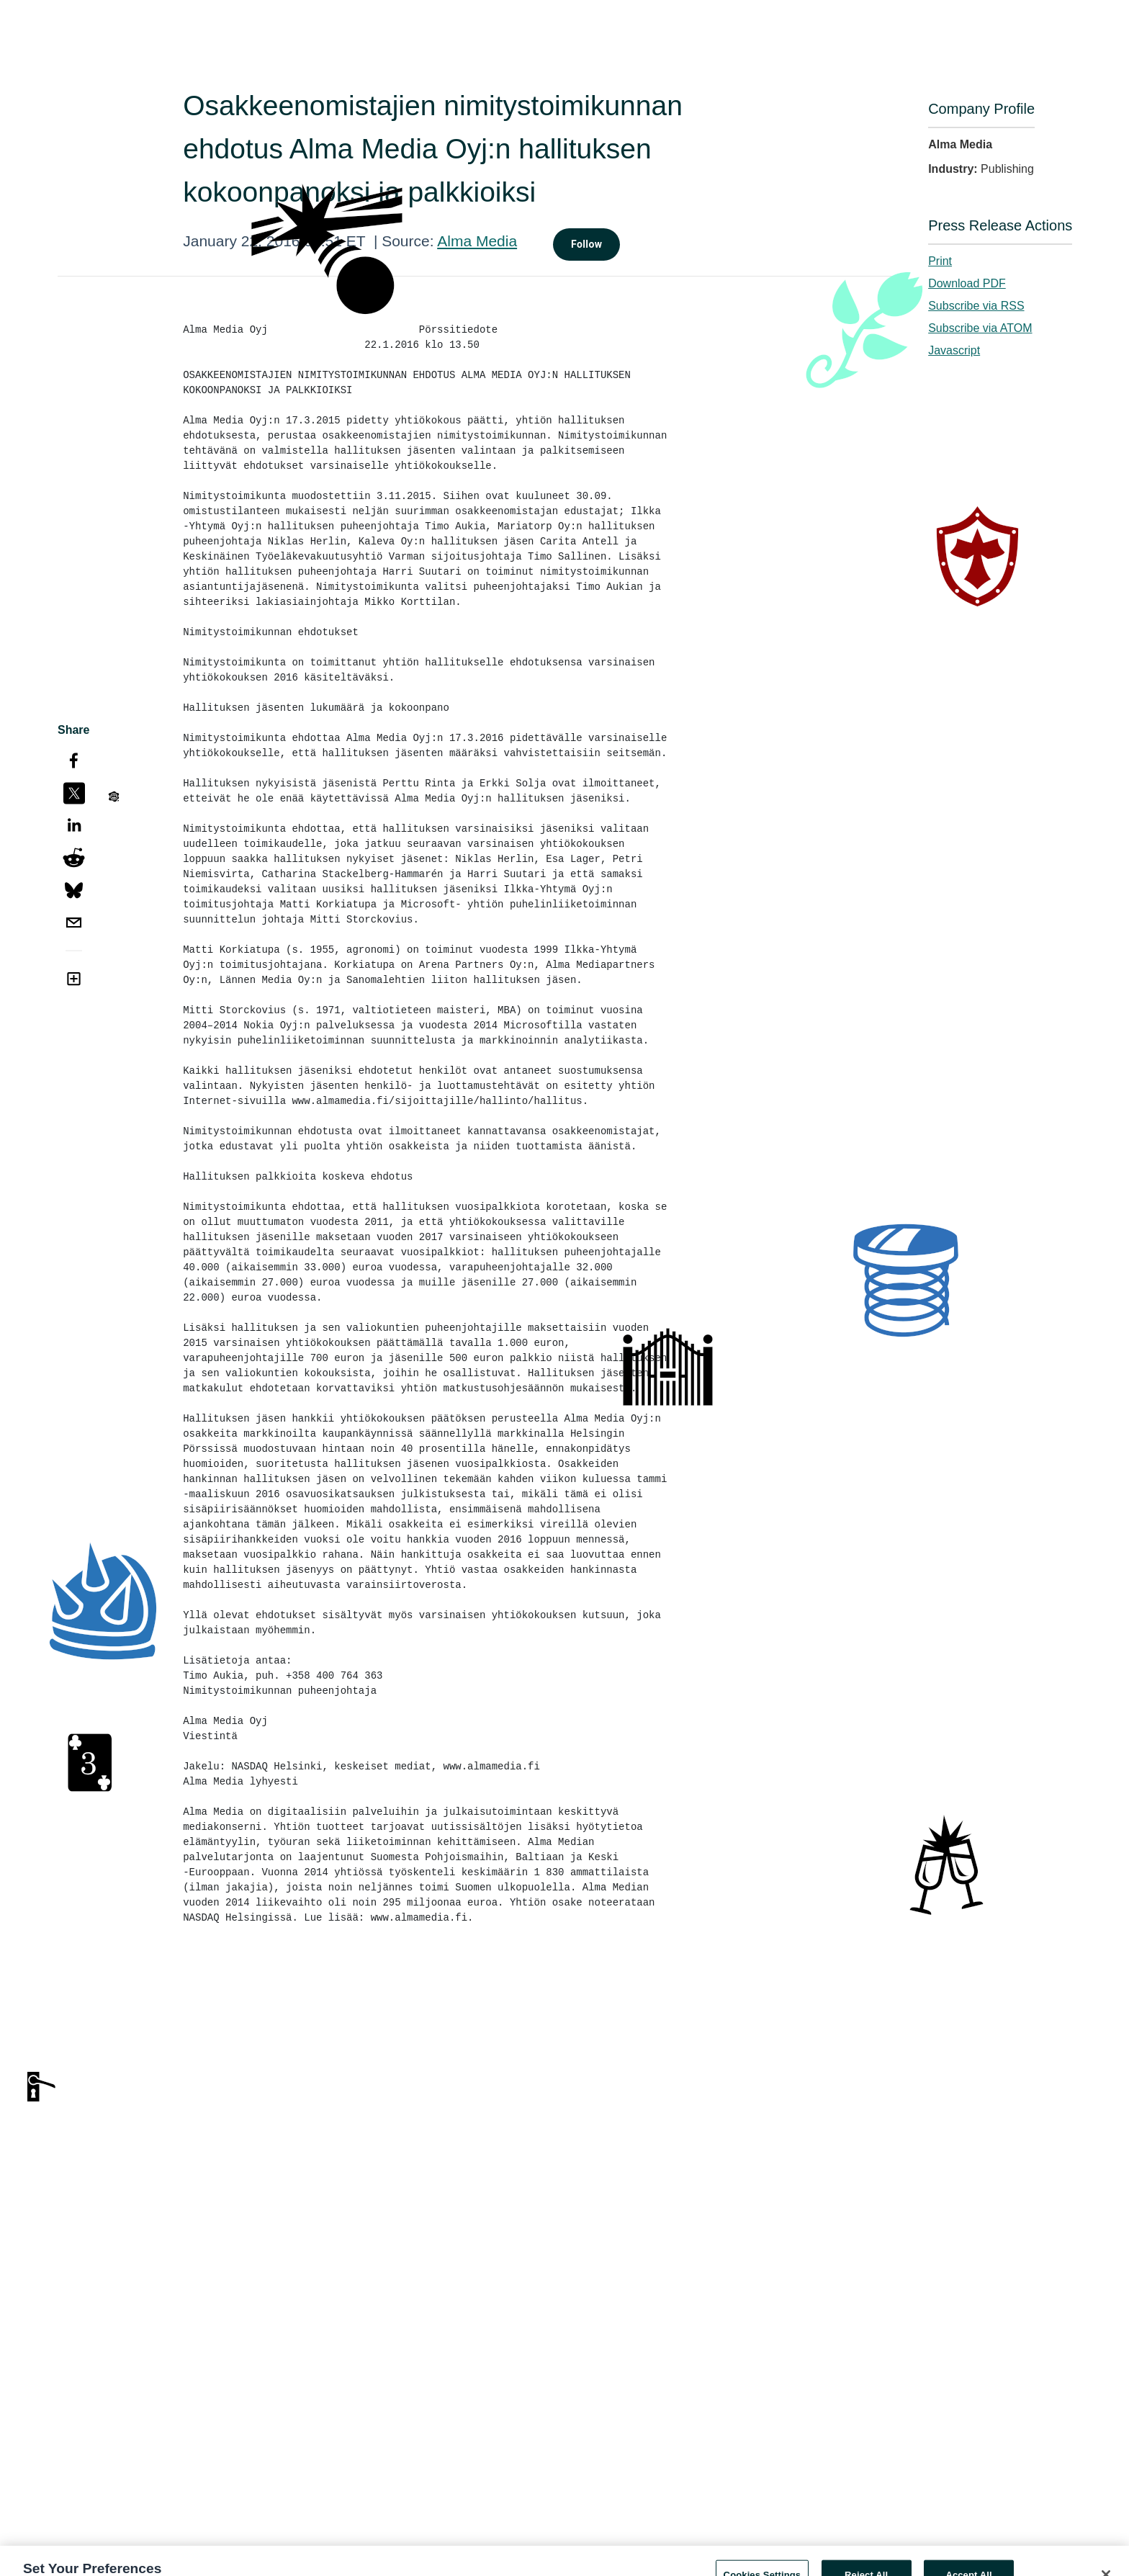  What do you see at coordinates (326, 248) in the screenshot?
I see `indicates ricochet or bounce effect in gameplay` at bounding box center [326, 248].